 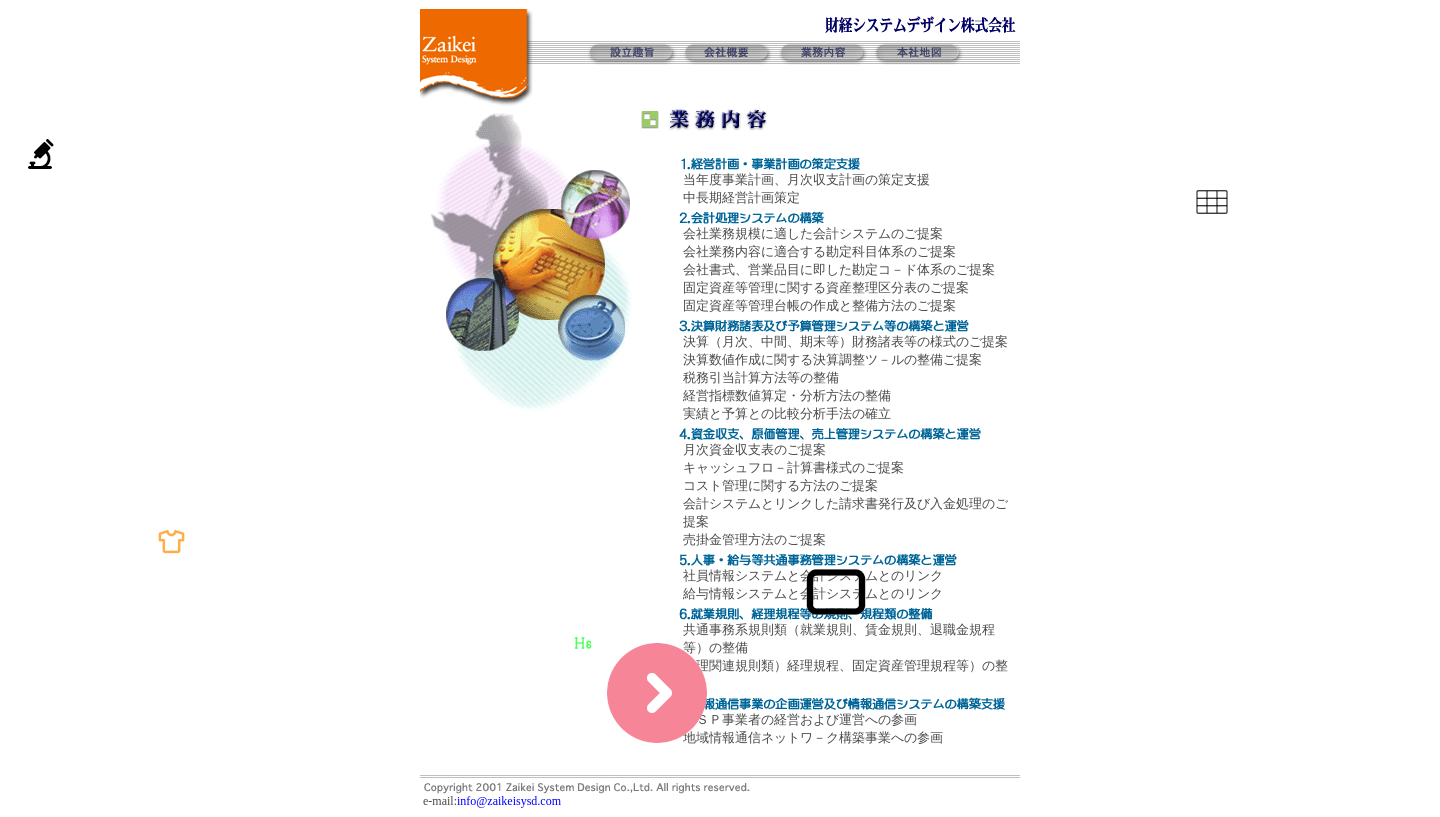 I want to click on format text as heading level 6, so click(x=583, y=643).